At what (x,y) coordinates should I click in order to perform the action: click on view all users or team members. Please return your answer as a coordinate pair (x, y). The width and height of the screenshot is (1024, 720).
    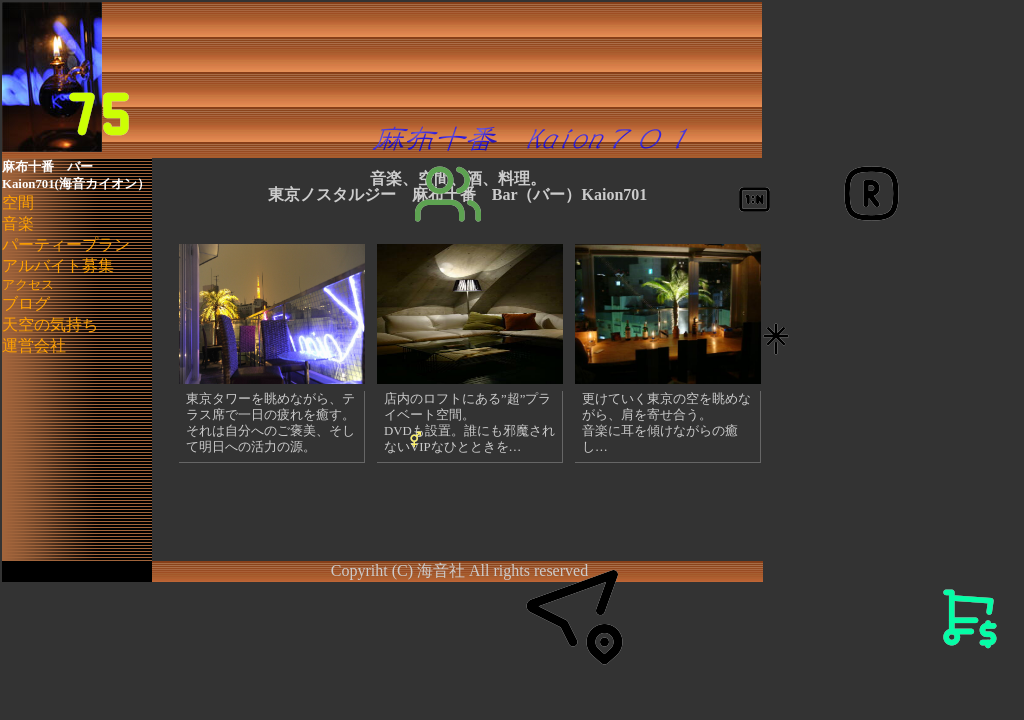
    Looking at the image, I should click on (448, 194).